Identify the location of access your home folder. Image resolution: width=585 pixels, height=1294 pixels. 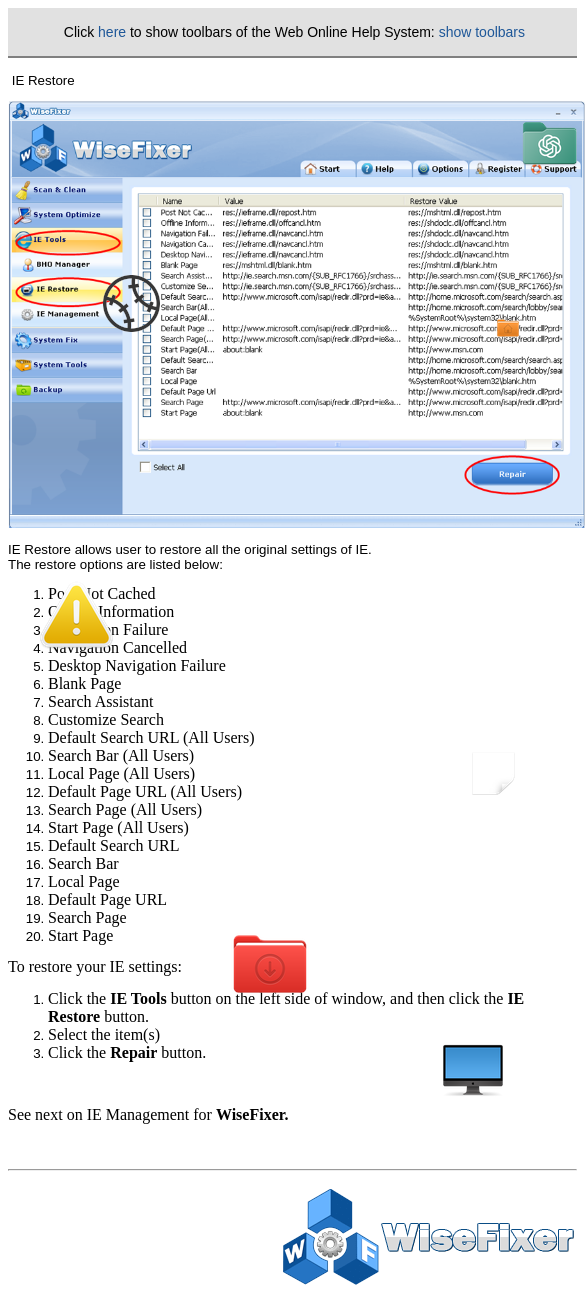
(508, 328).